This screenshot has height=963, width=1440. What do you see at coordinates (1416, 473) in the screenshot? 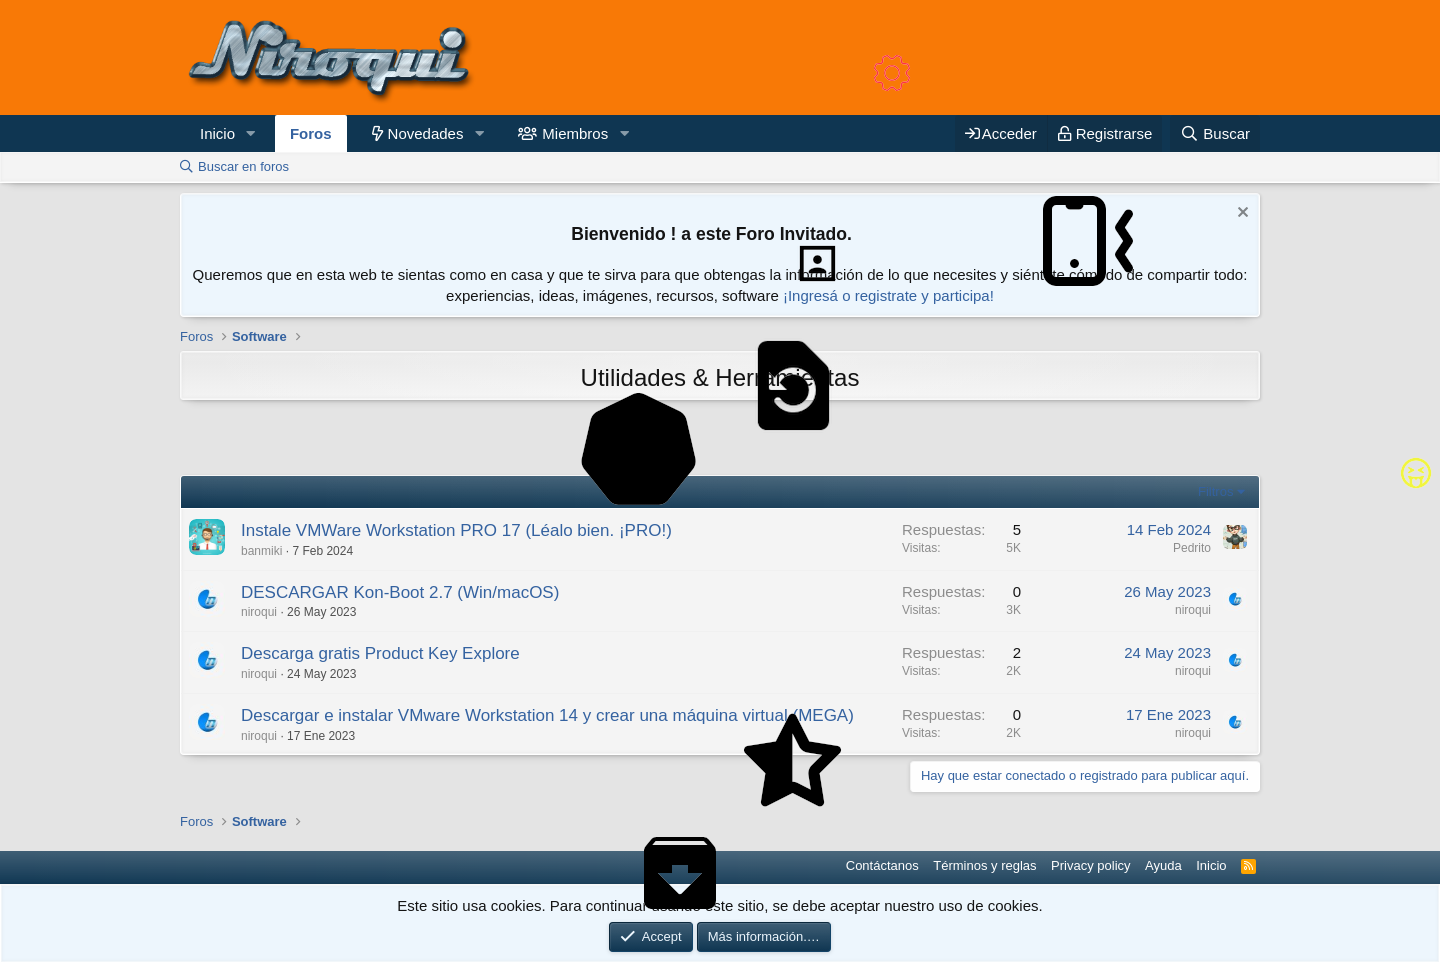
I see `insert a silly or playful emoji reaction` at bounding box center [1416, 473].